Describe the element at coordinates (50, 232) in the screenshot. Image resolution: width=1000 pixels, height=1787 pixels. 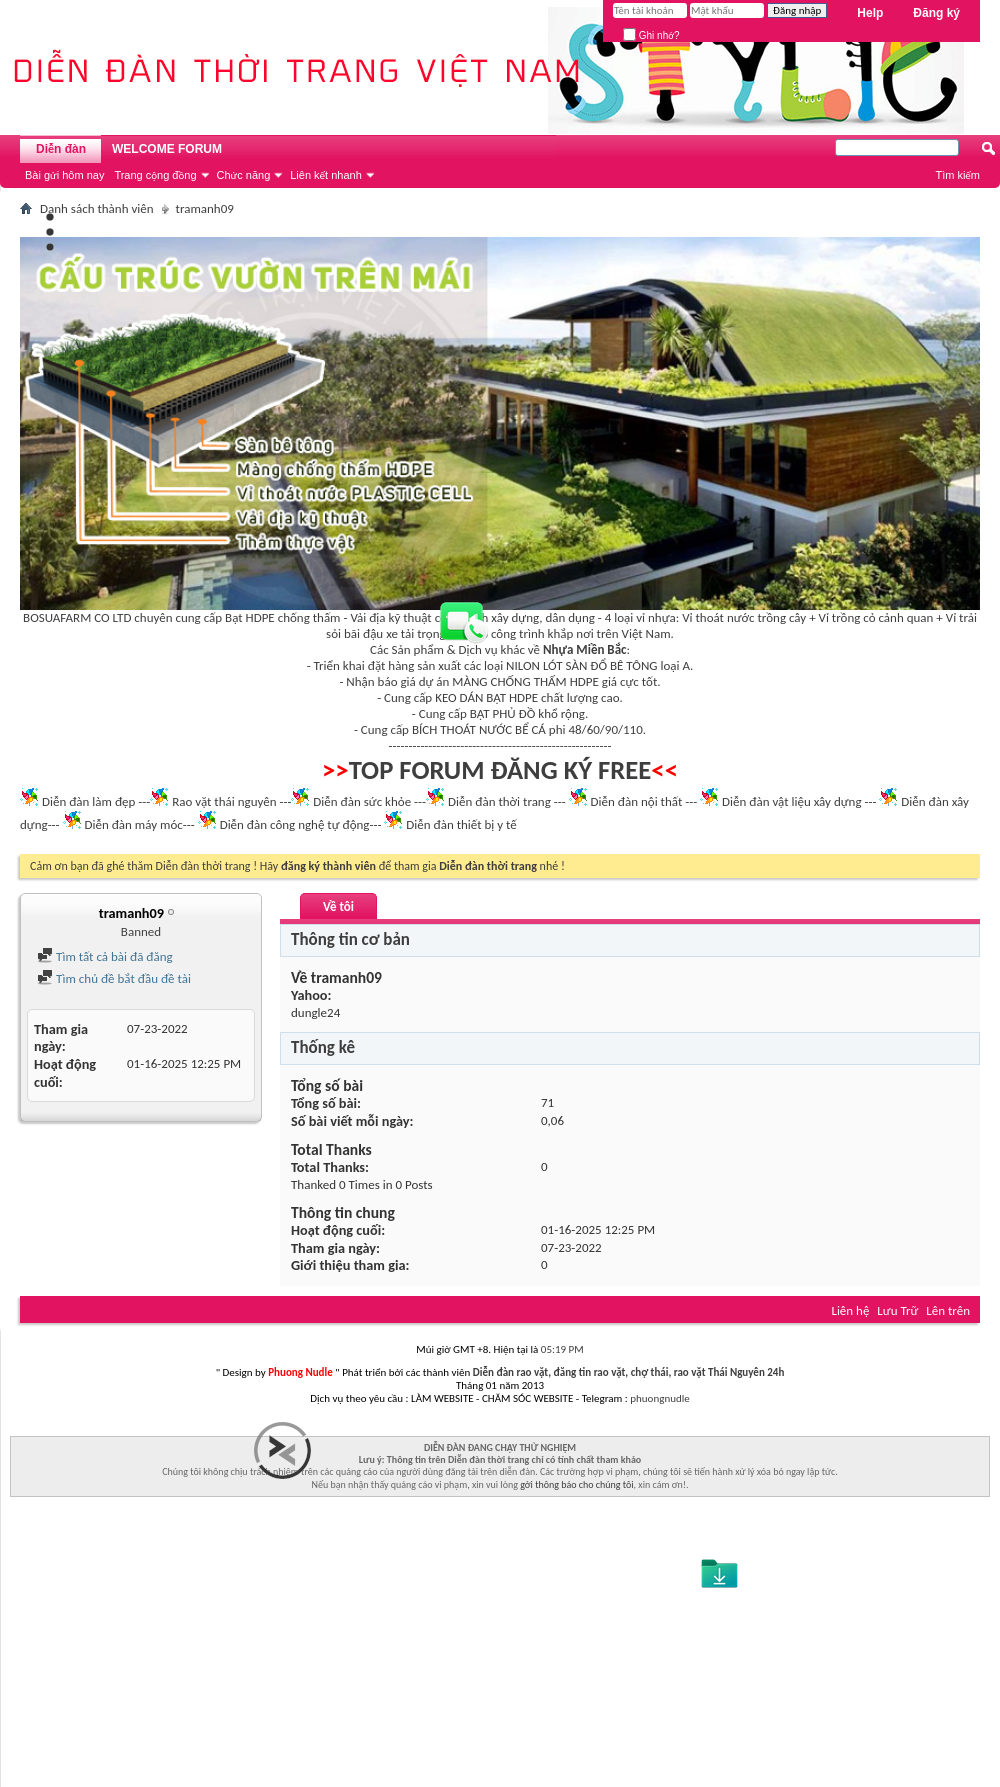
I see `access more options or settings` at that location.